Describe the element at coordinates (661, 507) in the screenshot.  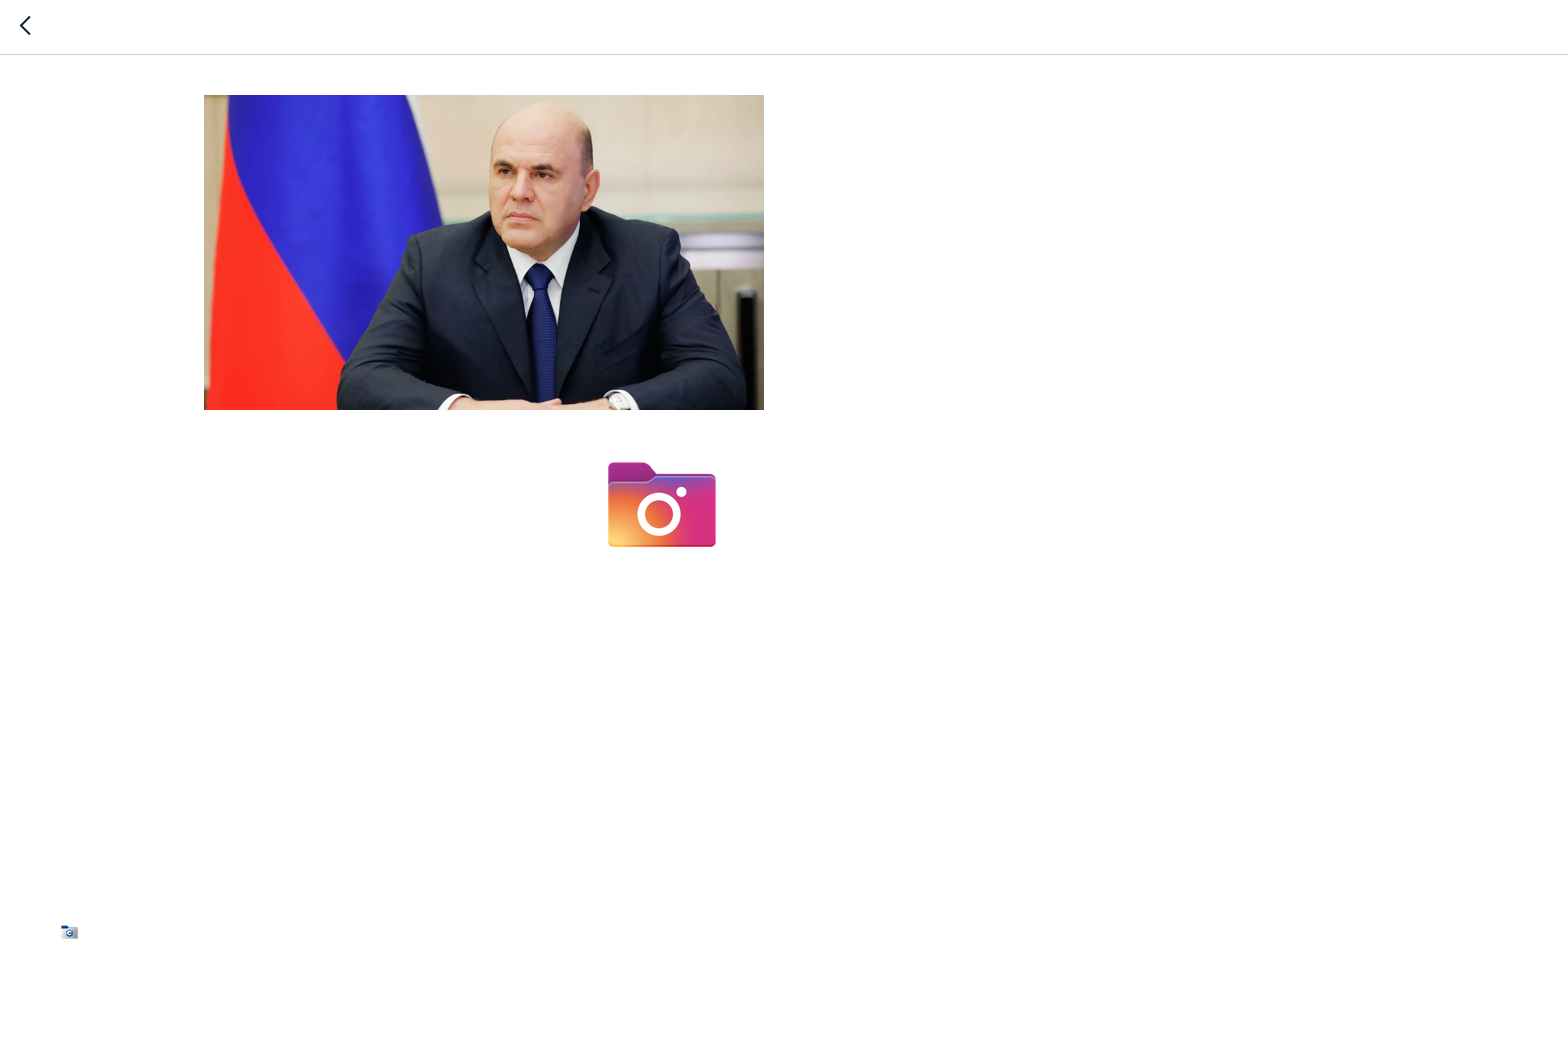
I see `open instagram media folder` at that location.